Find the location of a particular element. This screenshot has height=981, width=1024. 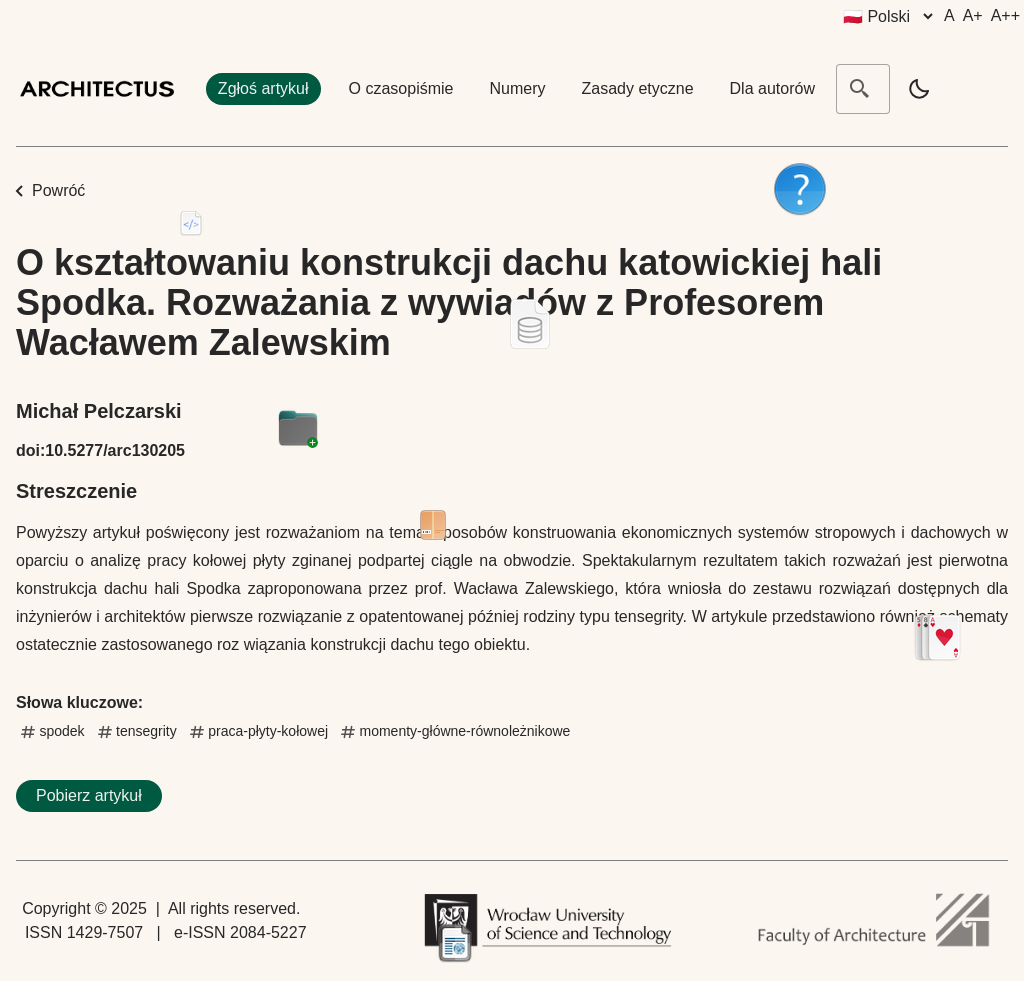

open solitaire card game is located at coordinates (937, 637).